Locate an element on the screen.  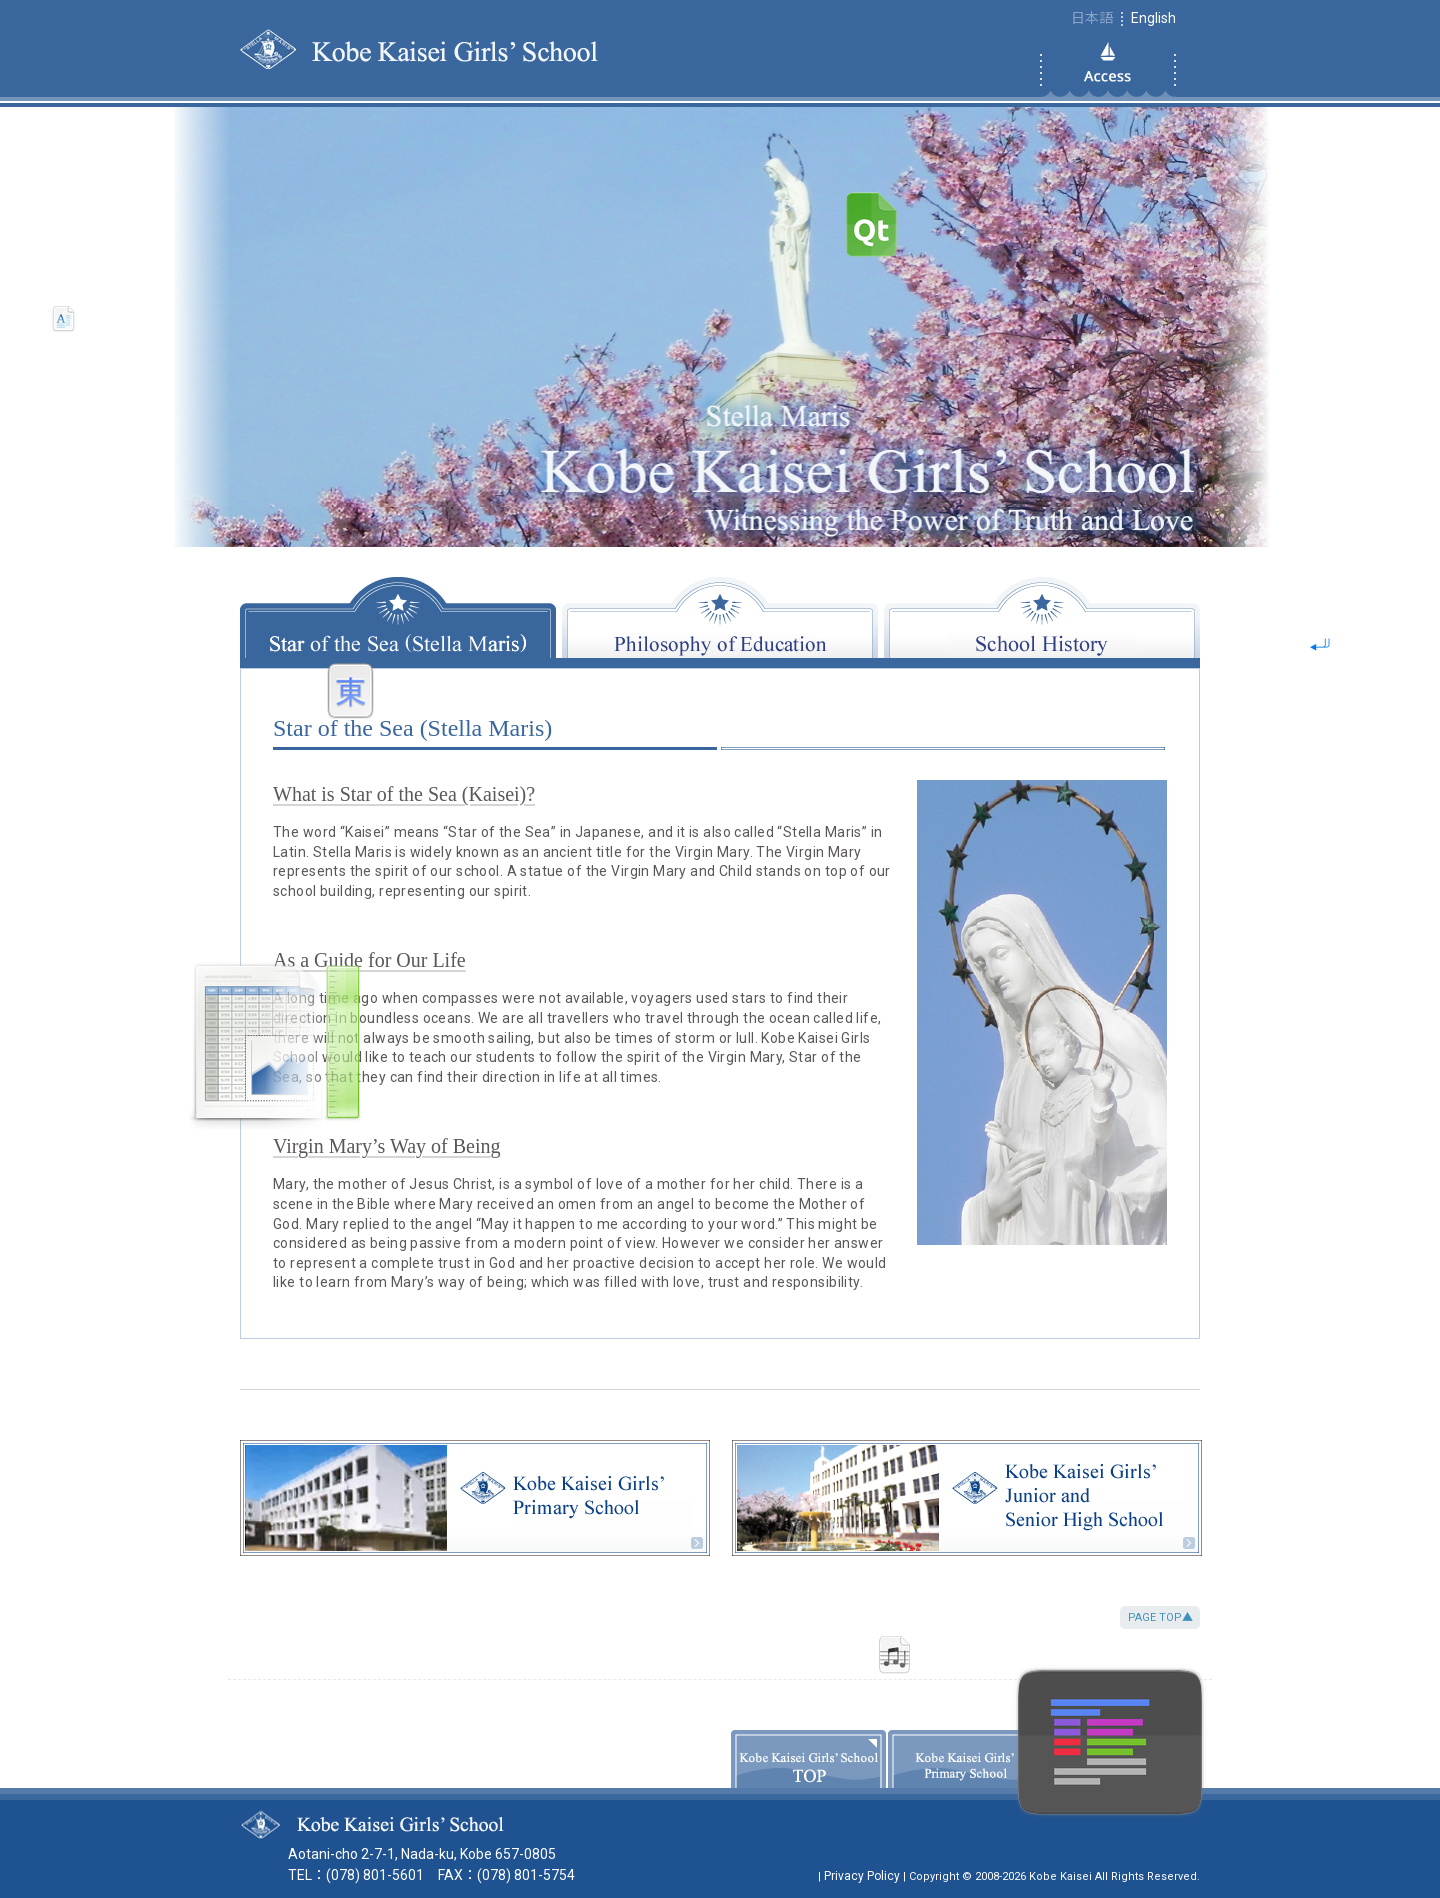
a QML source code file is located at coordinates (871, 224).